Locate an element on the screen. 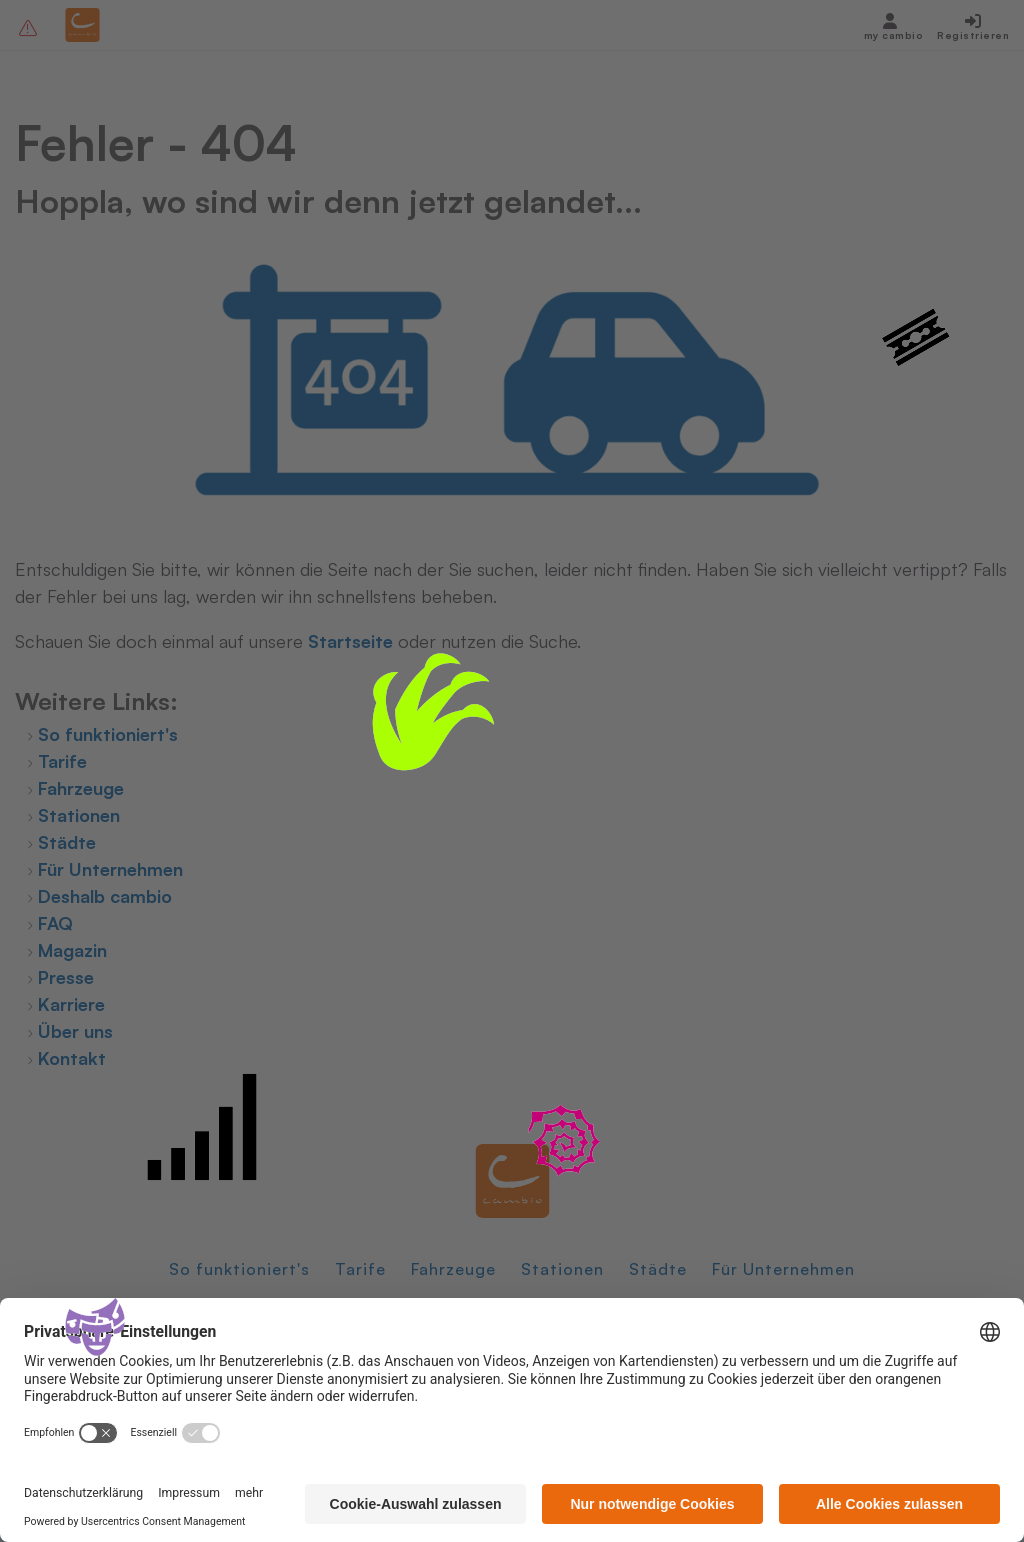  enemy grab or grapple attack in a game is located at coordinates (433, 709).